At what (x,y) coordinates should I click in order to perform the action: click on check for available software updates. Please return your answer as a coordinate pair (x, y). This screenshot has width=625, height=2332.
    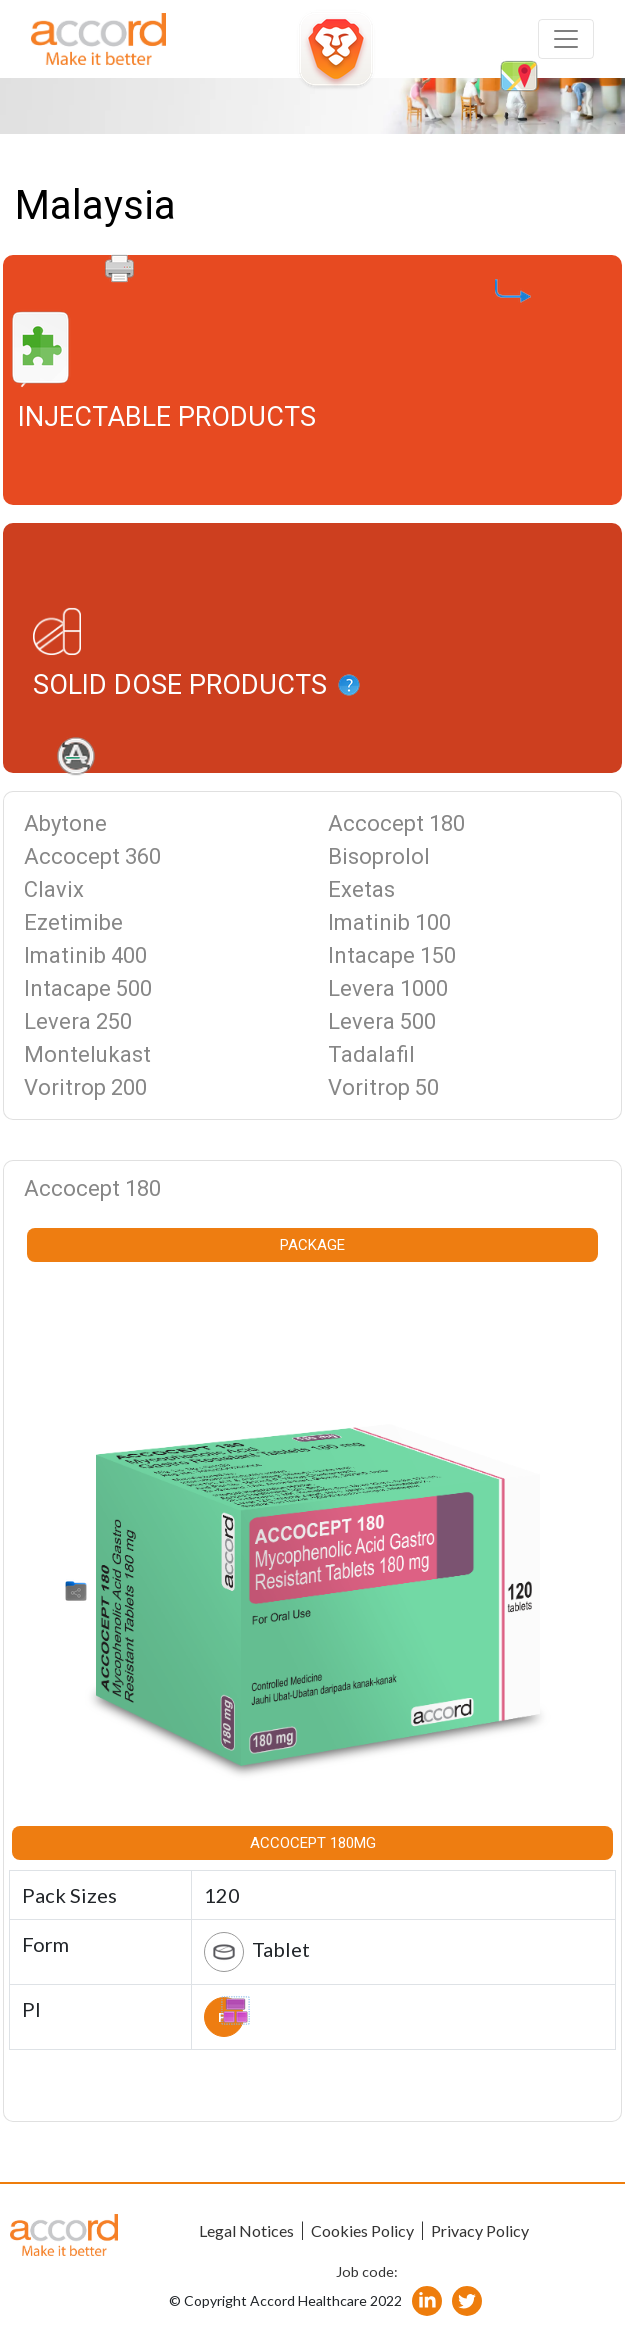
    Looking at the image, I should click on (76, 756).